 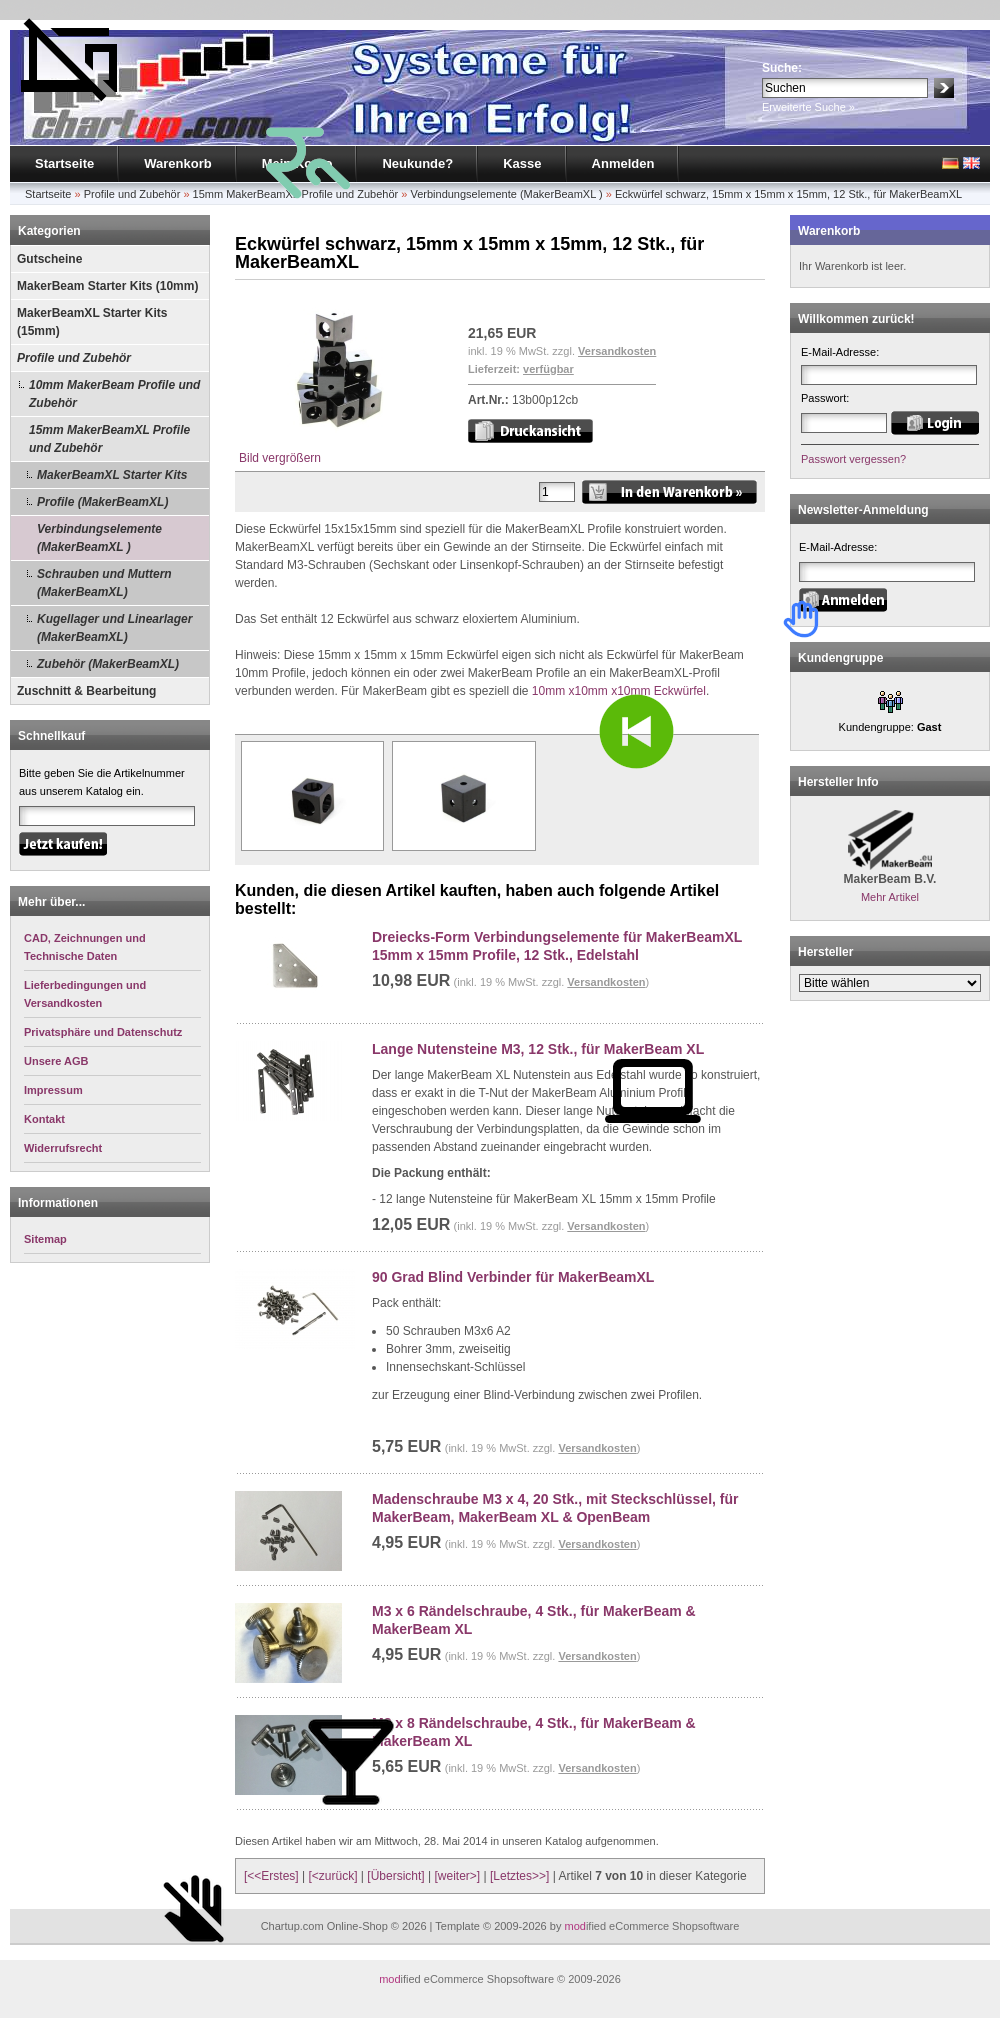 I want to click on skip to previous track, so click(x=636, y=731).